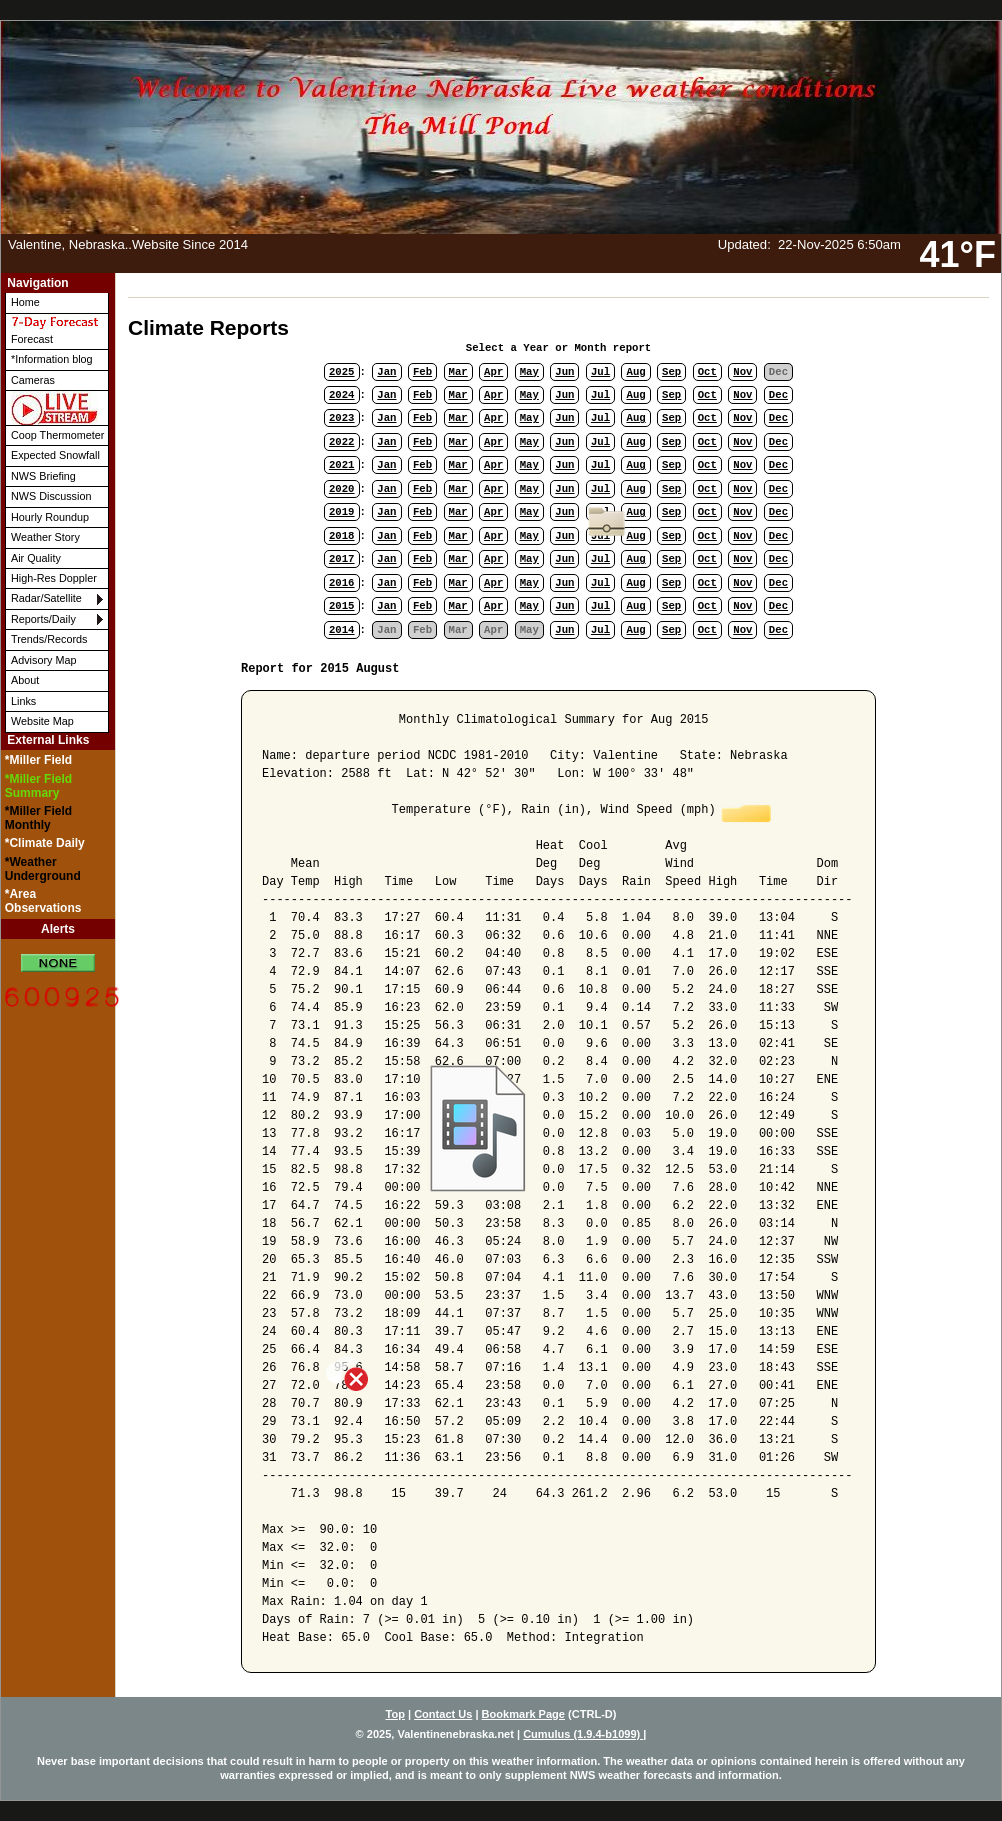 The width and height of the screenshot is (1002, 1821). What do you see at coordinates (477, 1128) in the screenshot?
I see `open a media file containing audio or video content` at bounding box center [477, 1128].